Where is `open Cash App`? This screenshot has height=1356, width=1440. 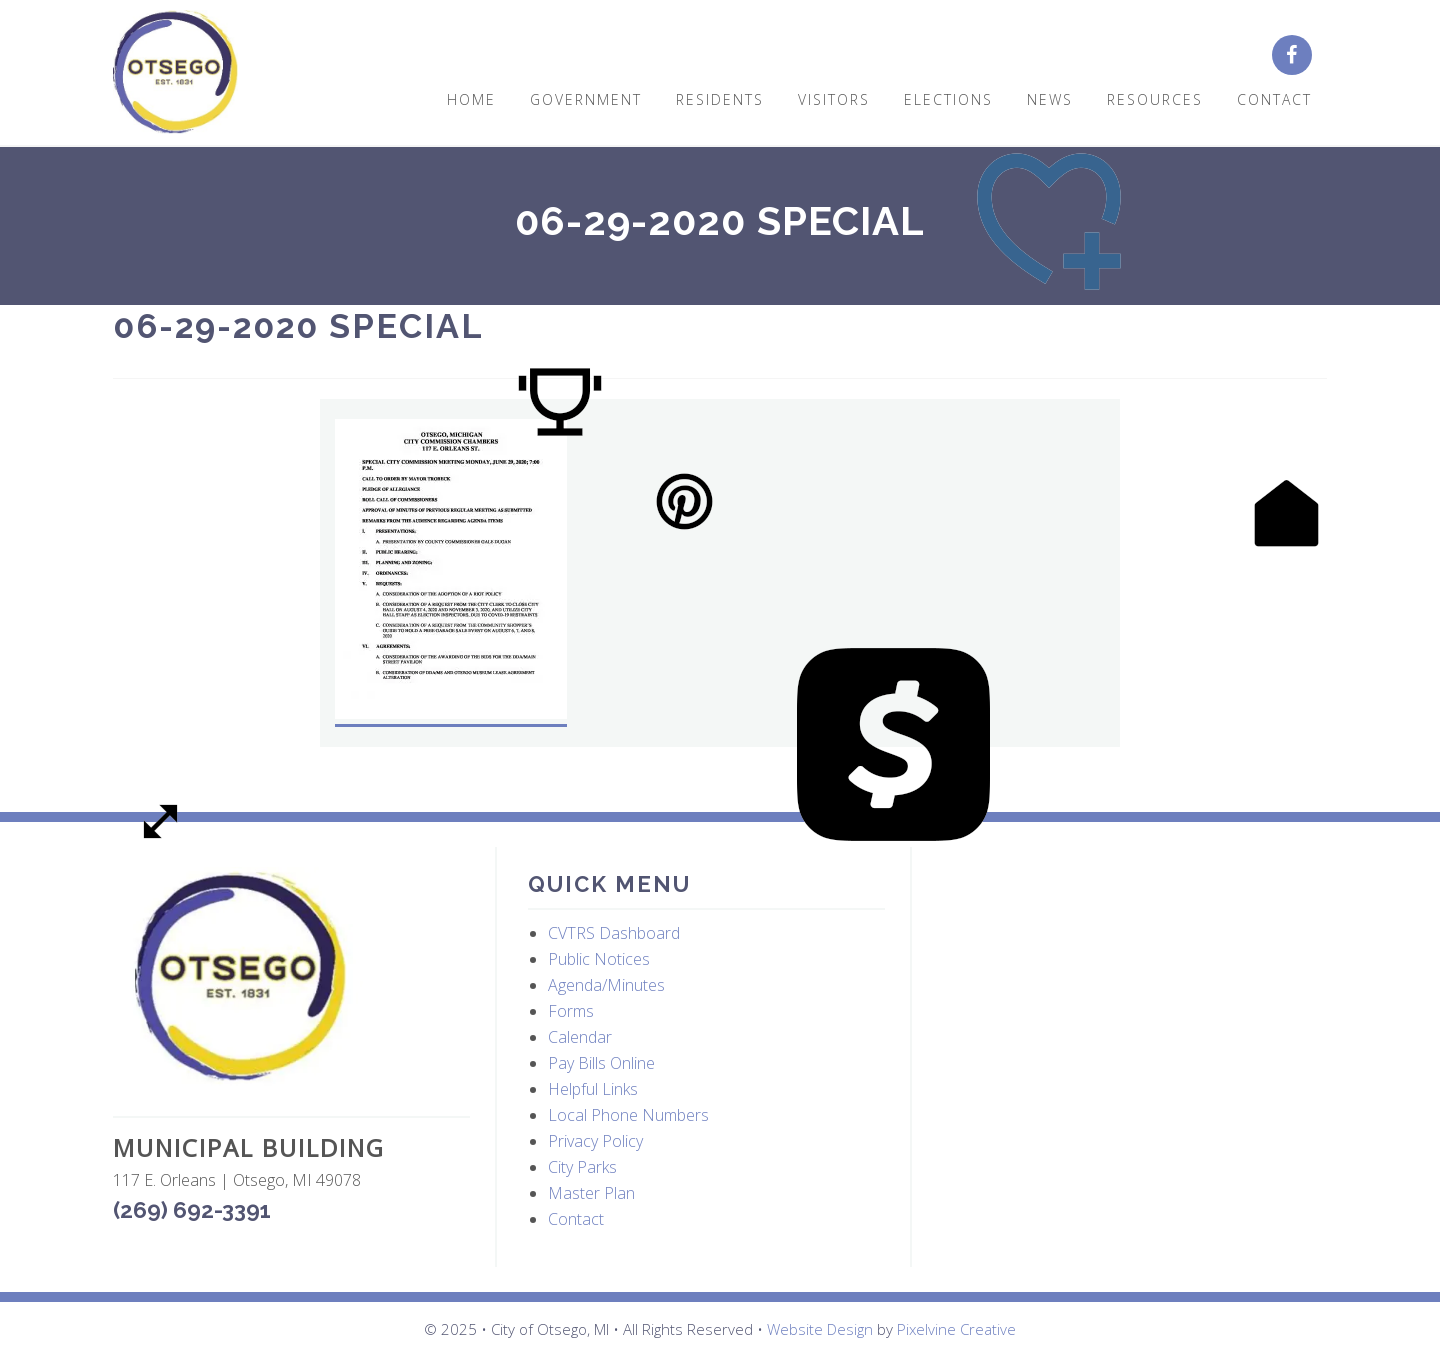
open Cash App is located at coordinates (893, 744).